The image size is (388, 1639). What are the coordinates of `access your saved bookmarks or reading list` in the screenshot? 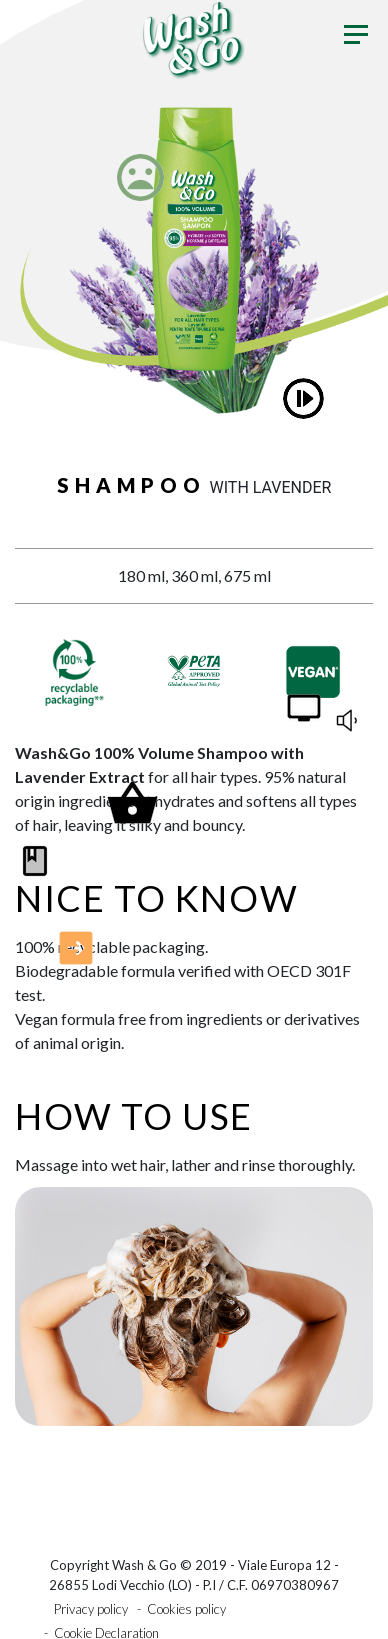 It's located at (35, 861).